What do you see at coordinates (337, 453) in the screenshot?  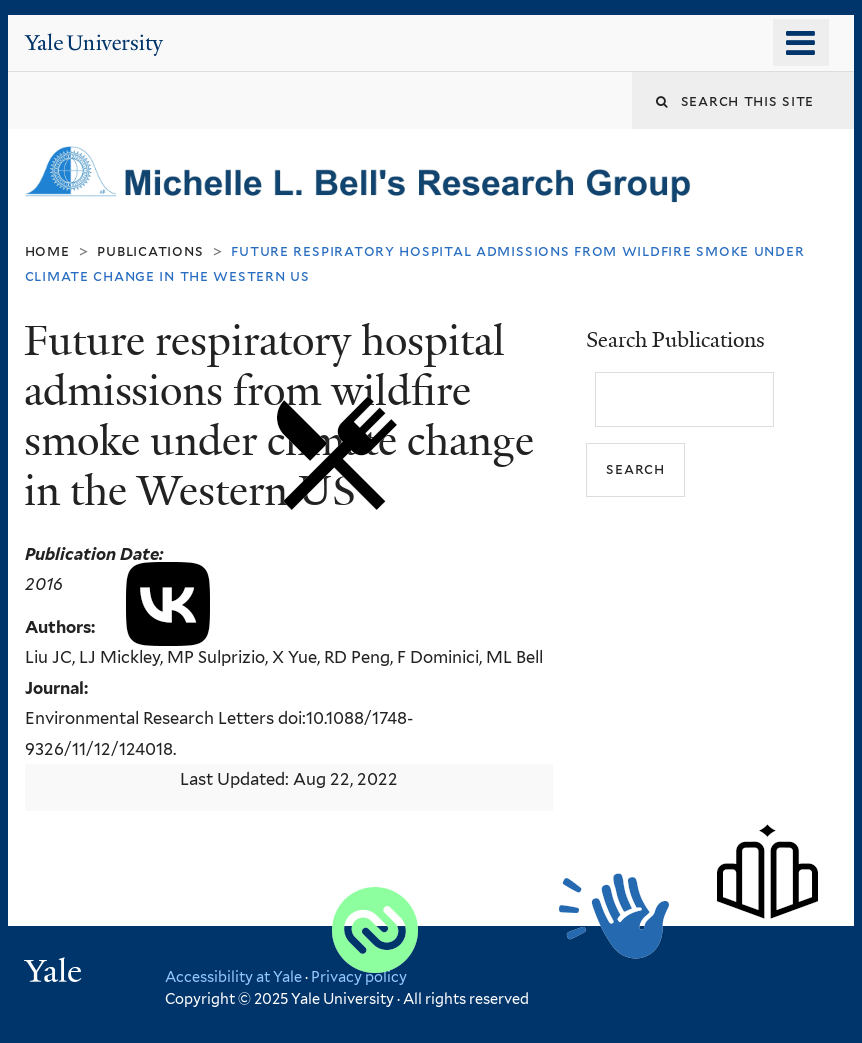 I see `open the mealie recipe manager app` at bounding box center [337, 453].